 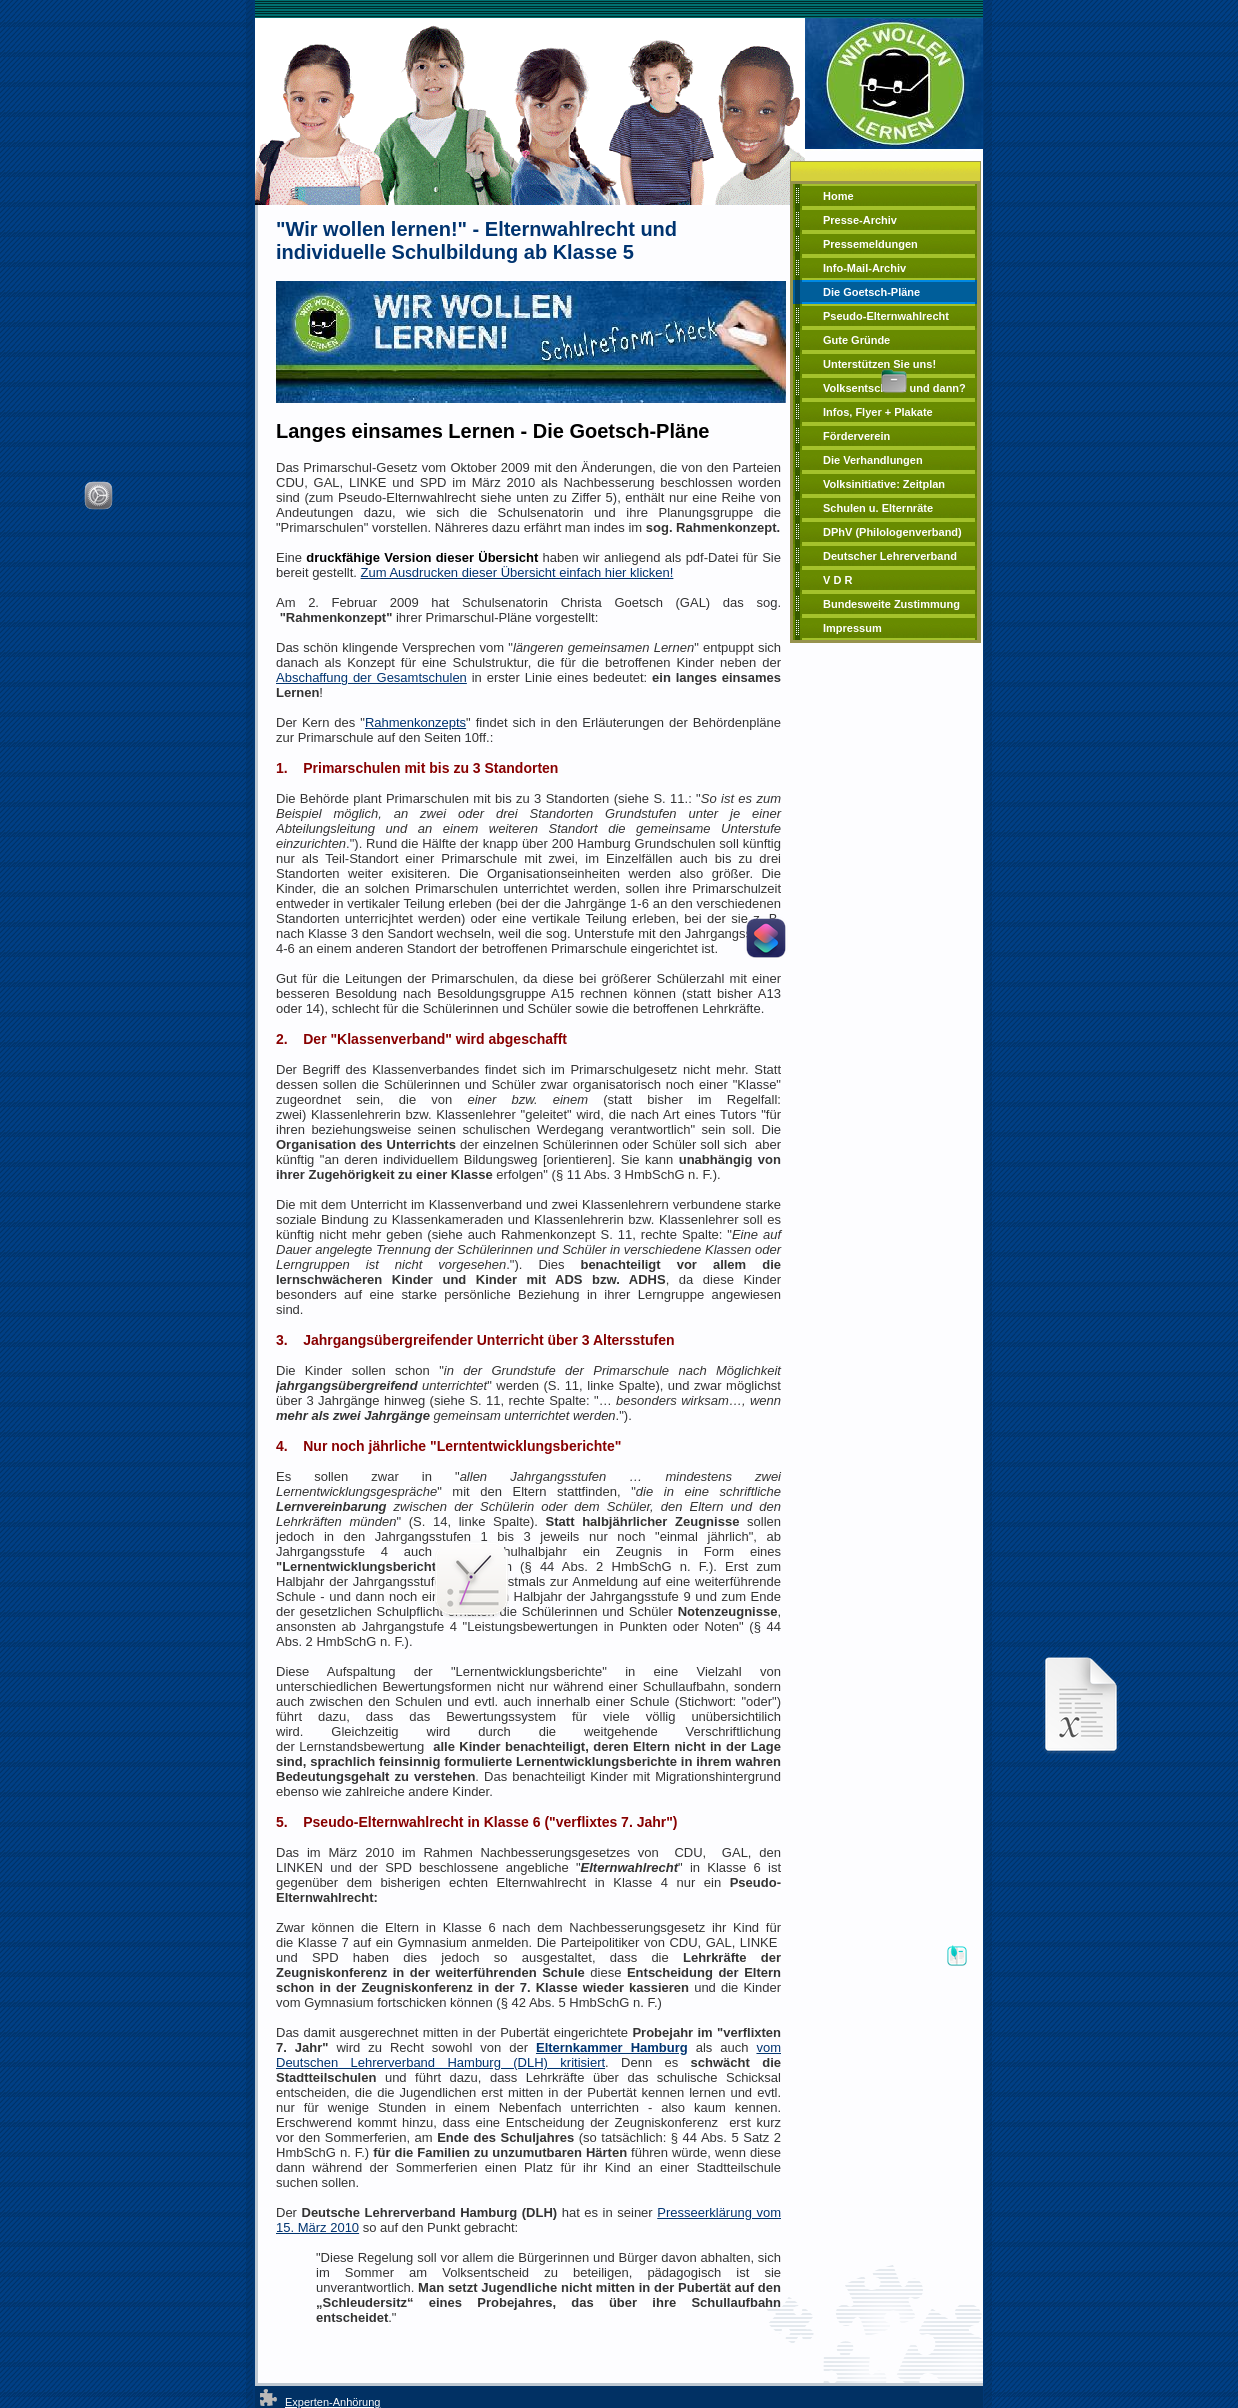 I want to click on open the Shortcuts app, so click(x=766, y=938).